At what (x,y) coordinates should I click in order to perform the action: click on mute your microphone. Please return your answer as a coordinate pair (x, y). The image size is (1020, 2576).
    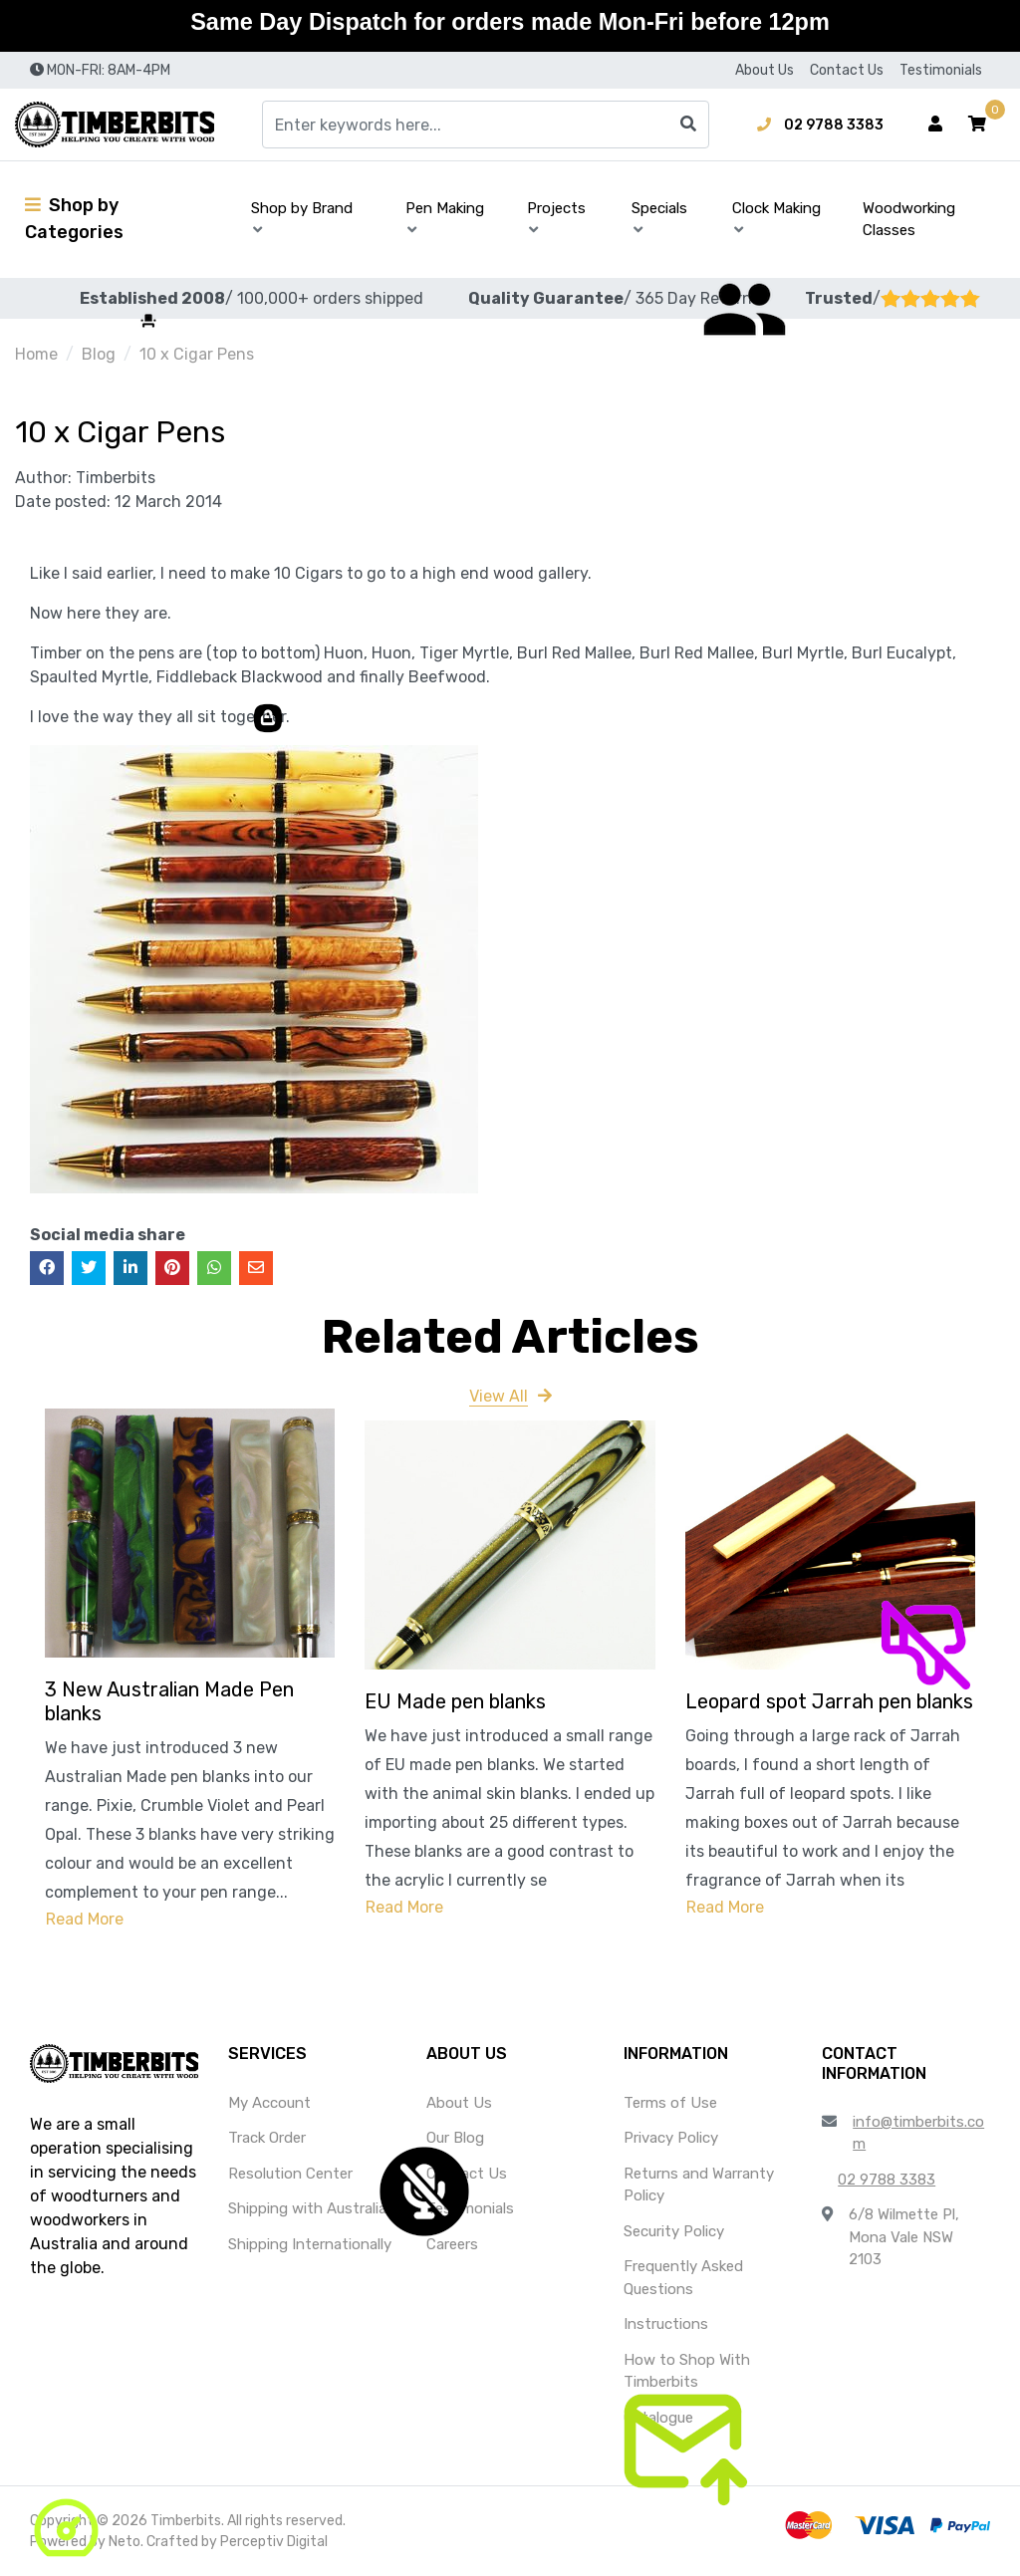
    Looking at the image, I should click on (424, 2191).